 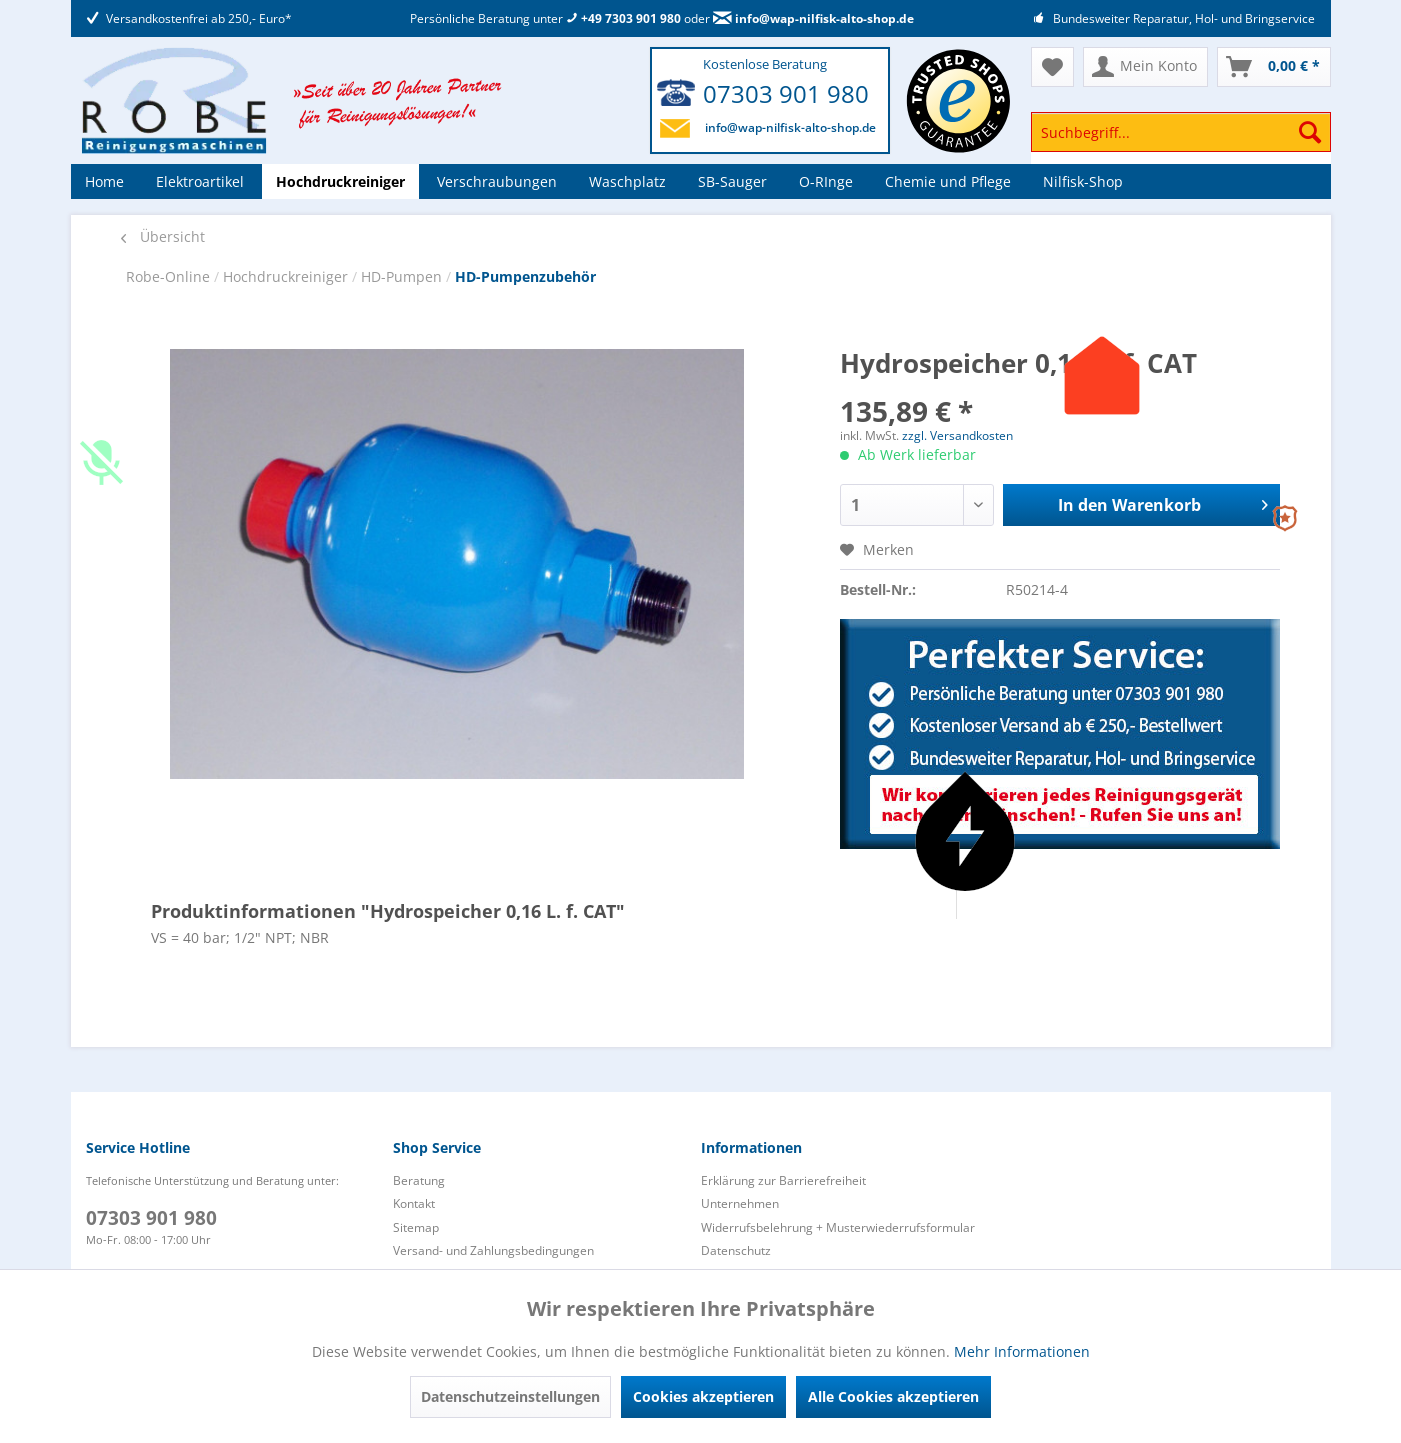 What do you see at coordinates (965, 836) in the screenshot?
I see `hydroelectric power or water energy indicator` at bounding box center [965, 836].